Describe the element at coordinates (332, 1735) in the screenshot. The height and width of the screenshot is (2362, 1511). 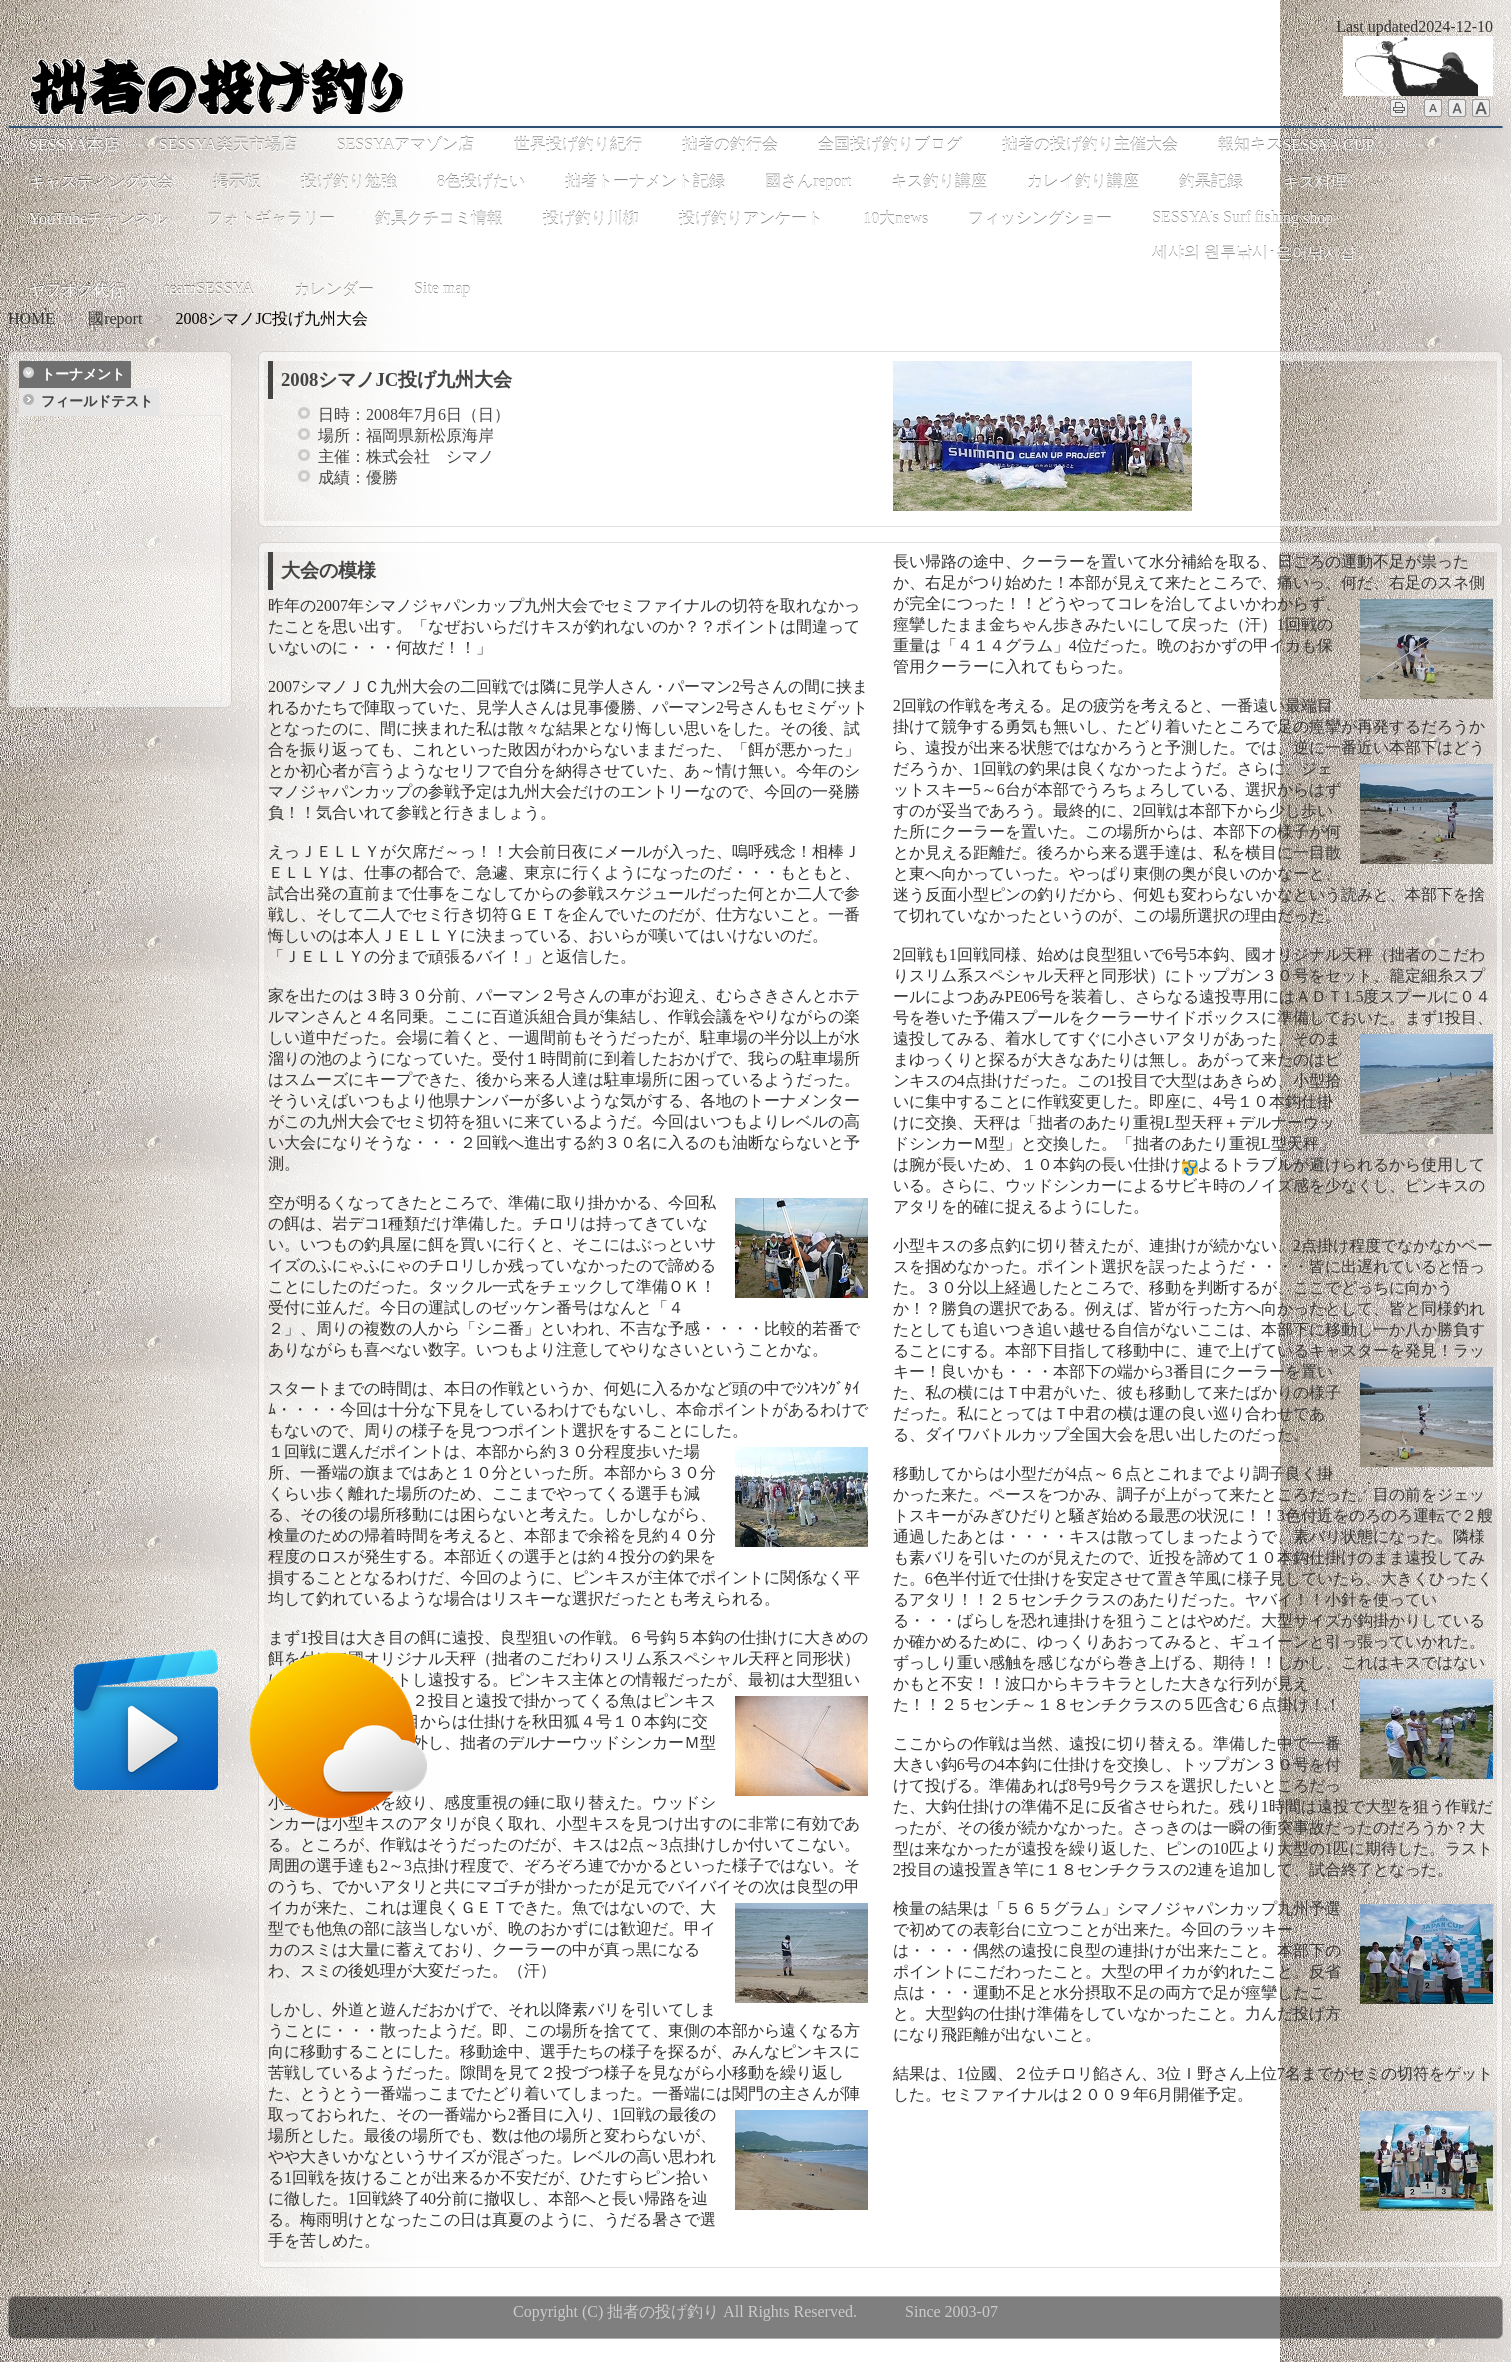
I see `open the weather app` at that location.